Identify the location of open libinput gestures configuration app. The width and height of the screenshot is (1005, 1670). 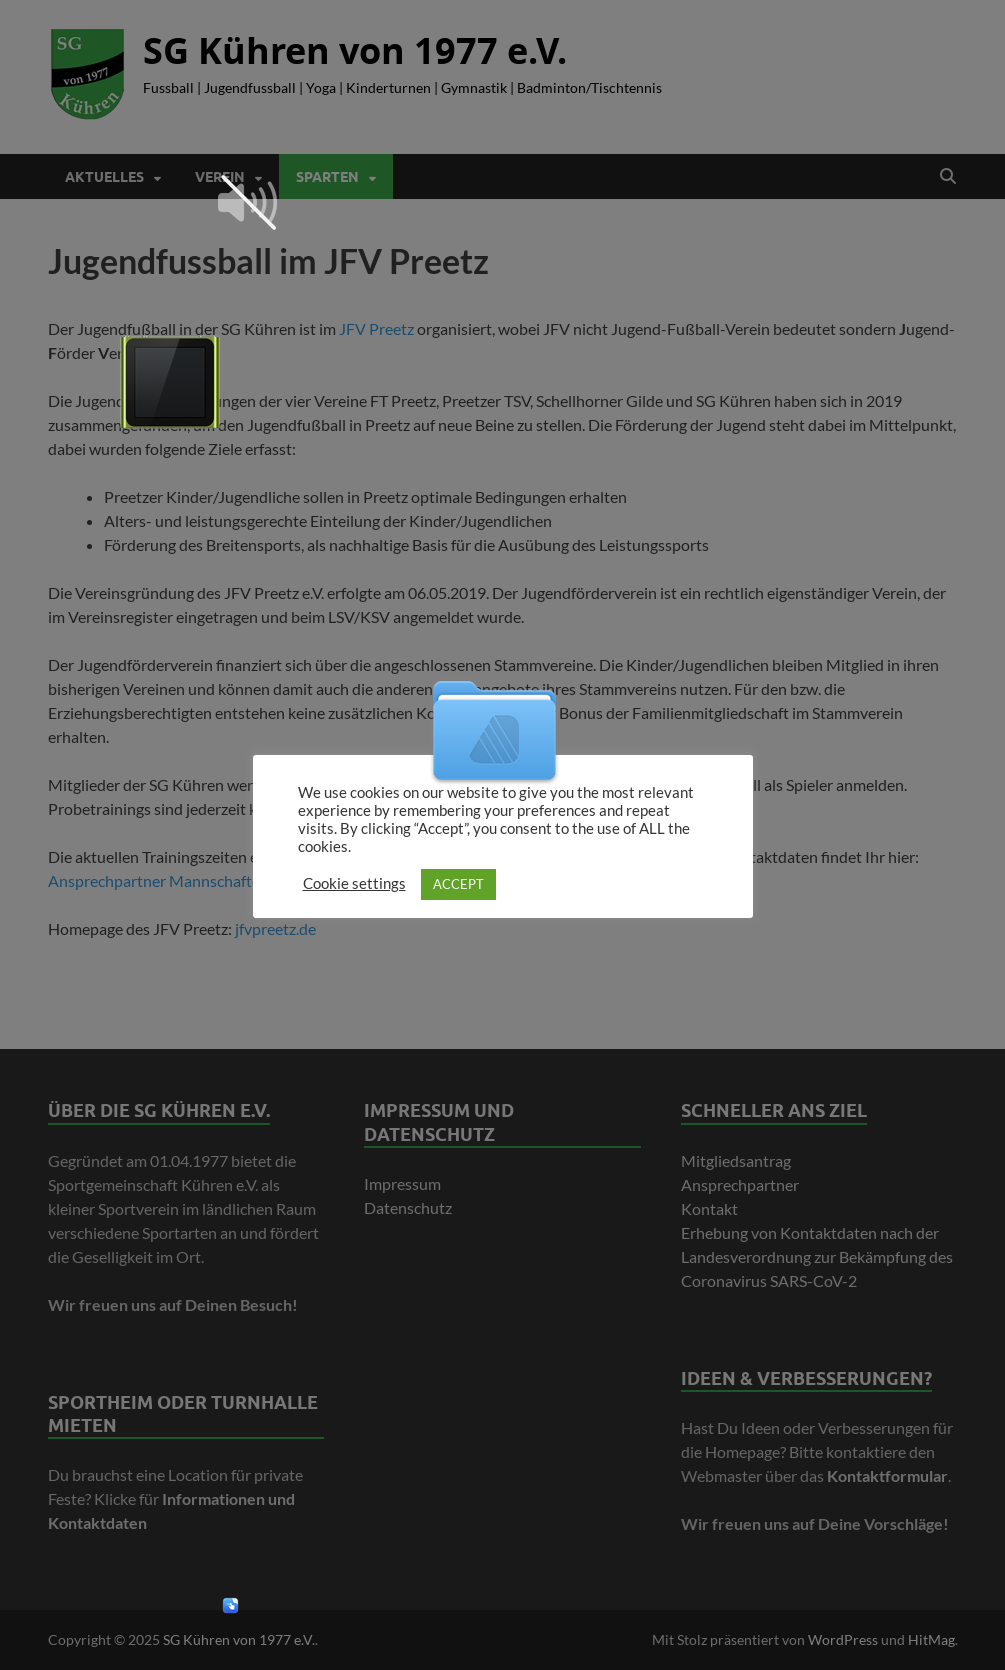
(230, 1605).